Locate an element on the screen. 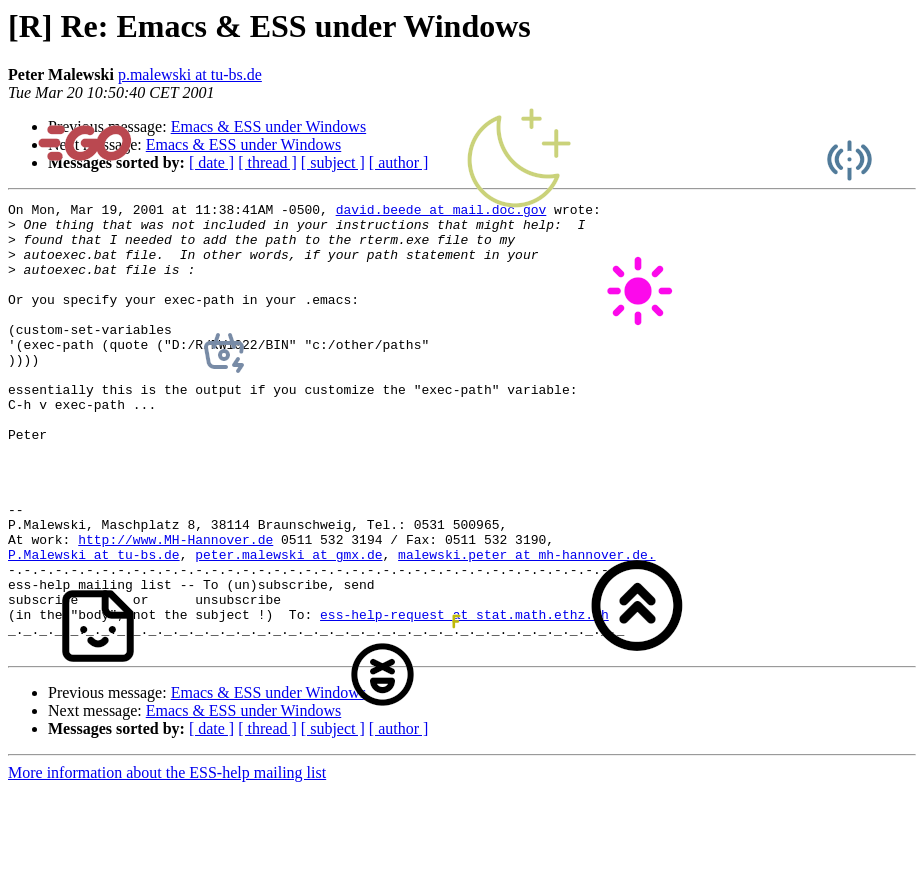  add a sticker to your message is located at coordinates (98, 626).